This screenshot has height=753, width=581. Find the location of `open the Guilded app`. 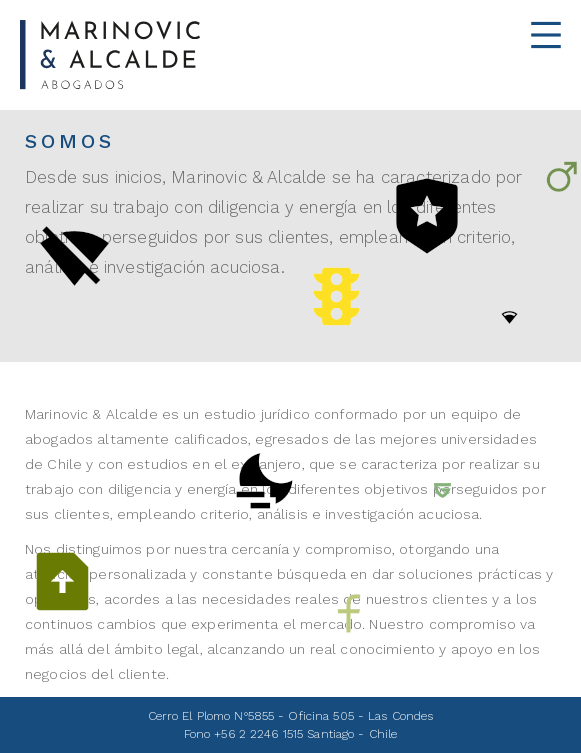

open the Guilded app is located at coordinates (442, 490).